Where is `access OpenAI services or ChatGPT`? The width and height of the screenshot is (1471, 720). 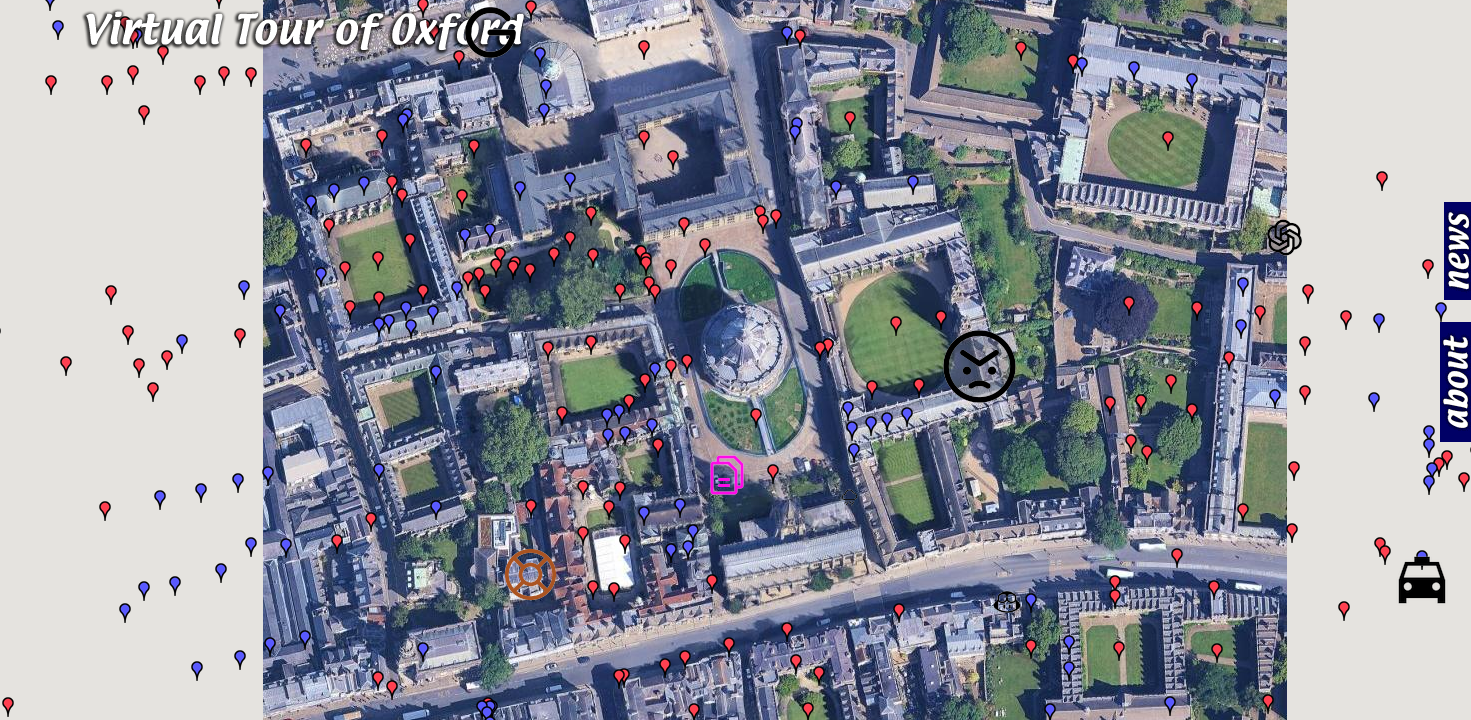 access OpenAI services or ChatGPT is located at coordinates (1284, 237).